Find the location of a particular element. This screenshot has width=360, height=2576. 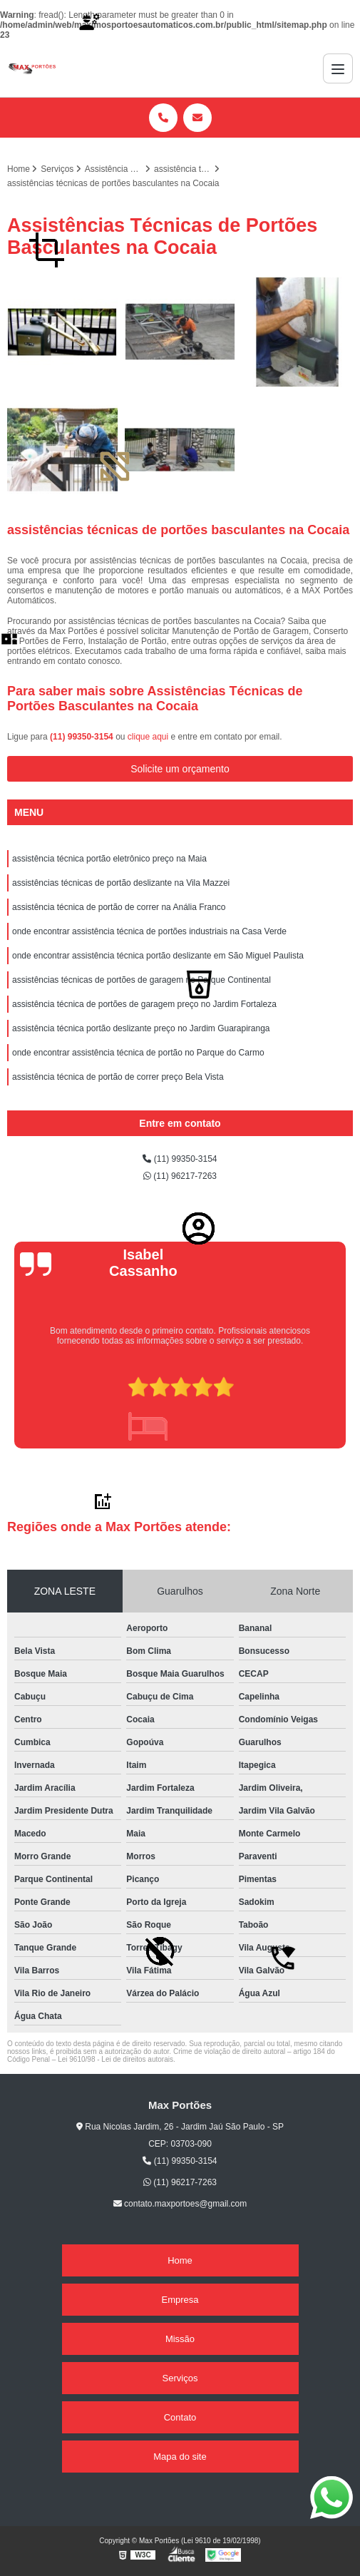

access your profile or account settings is located at coordinates (198, 1228).